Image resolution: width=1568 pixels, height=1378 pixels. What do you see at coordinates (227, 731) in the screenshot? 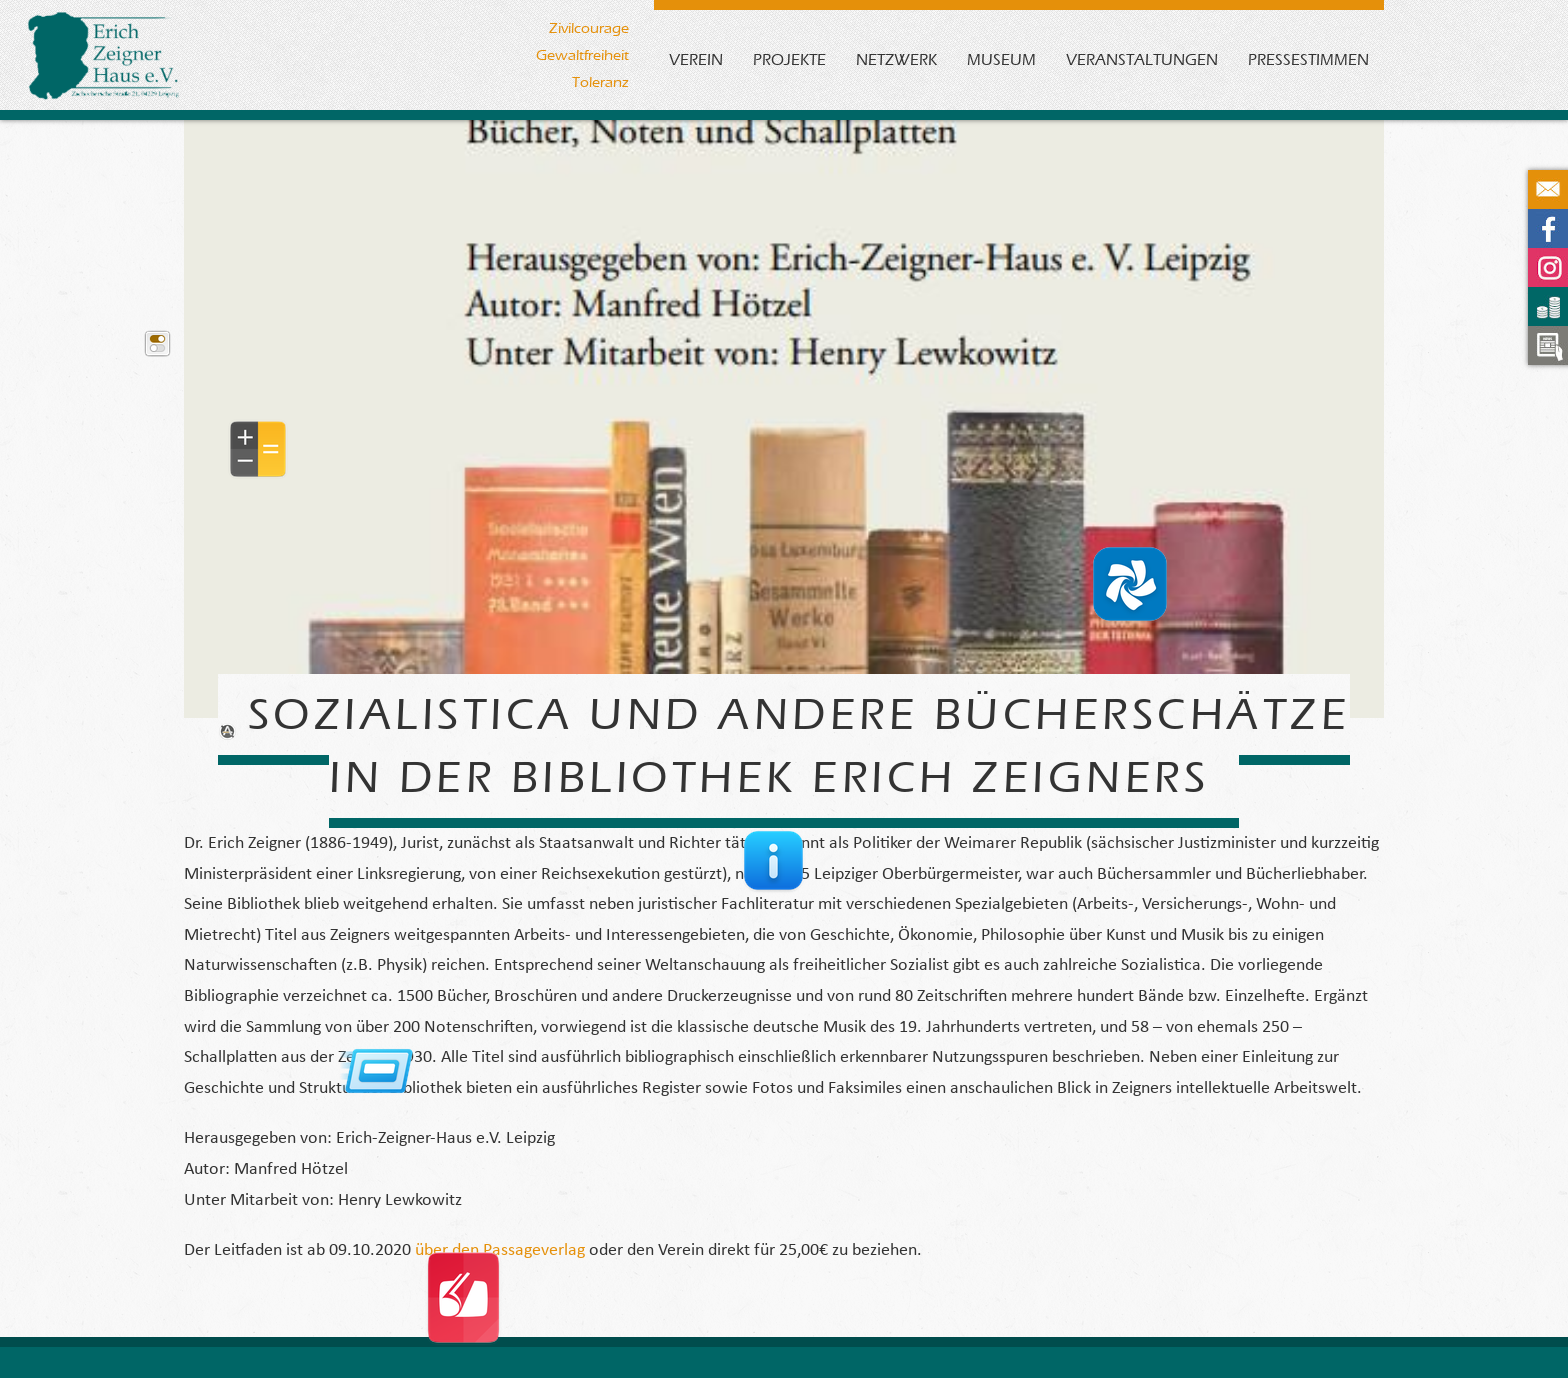
I see `open the software update manager` at bounding box center [227, 731].